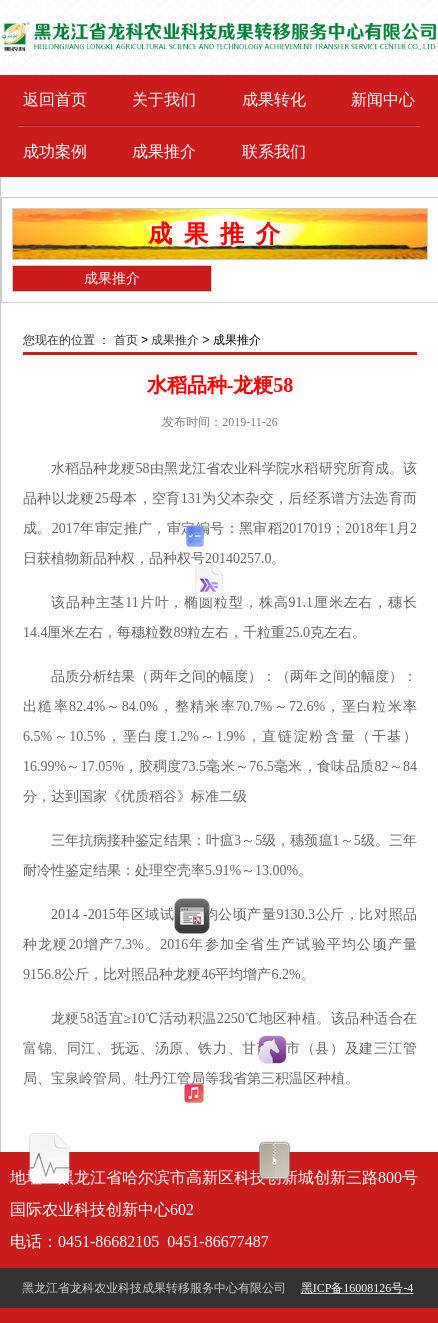 The height and width of the screenshot is (1323, 438). Describe the element at coordinates (192, 916) in the screenshot. I see `configure ad blocker settings` at that location.